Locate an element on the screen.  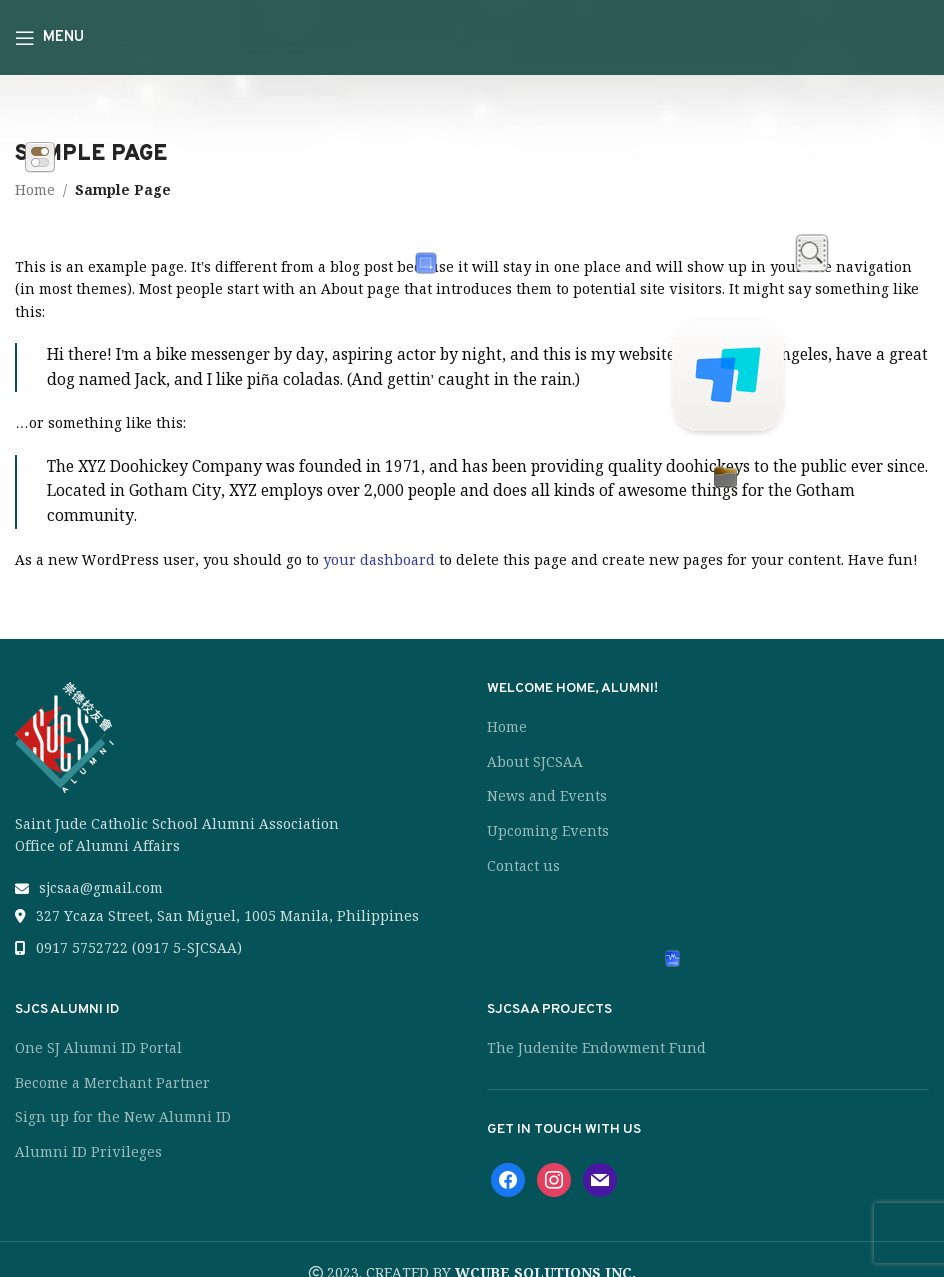
open system settings or preferences is located at coordinates (40, 157).